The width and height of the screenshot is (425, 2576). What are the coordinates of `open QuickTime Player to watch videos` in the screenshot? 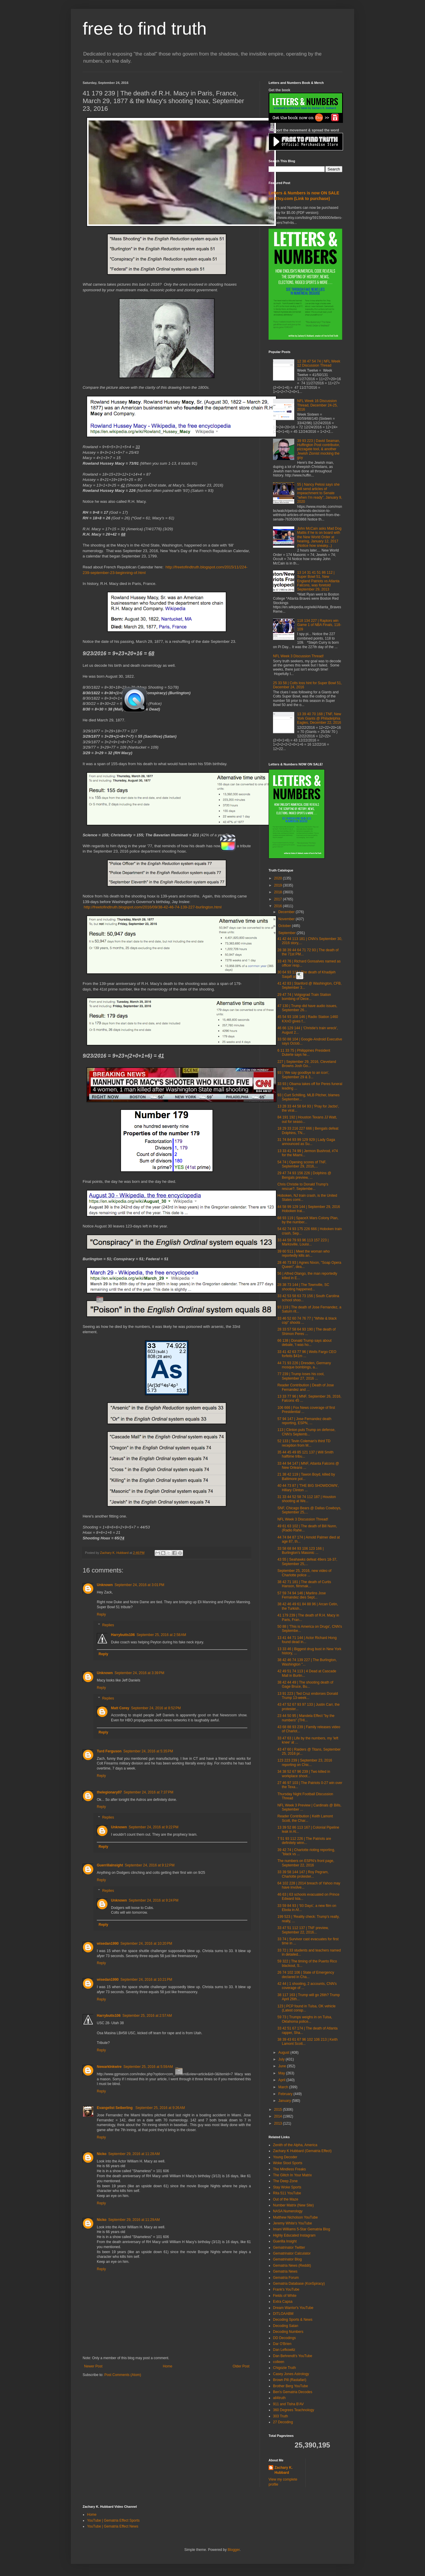 It's located at (134, 699).